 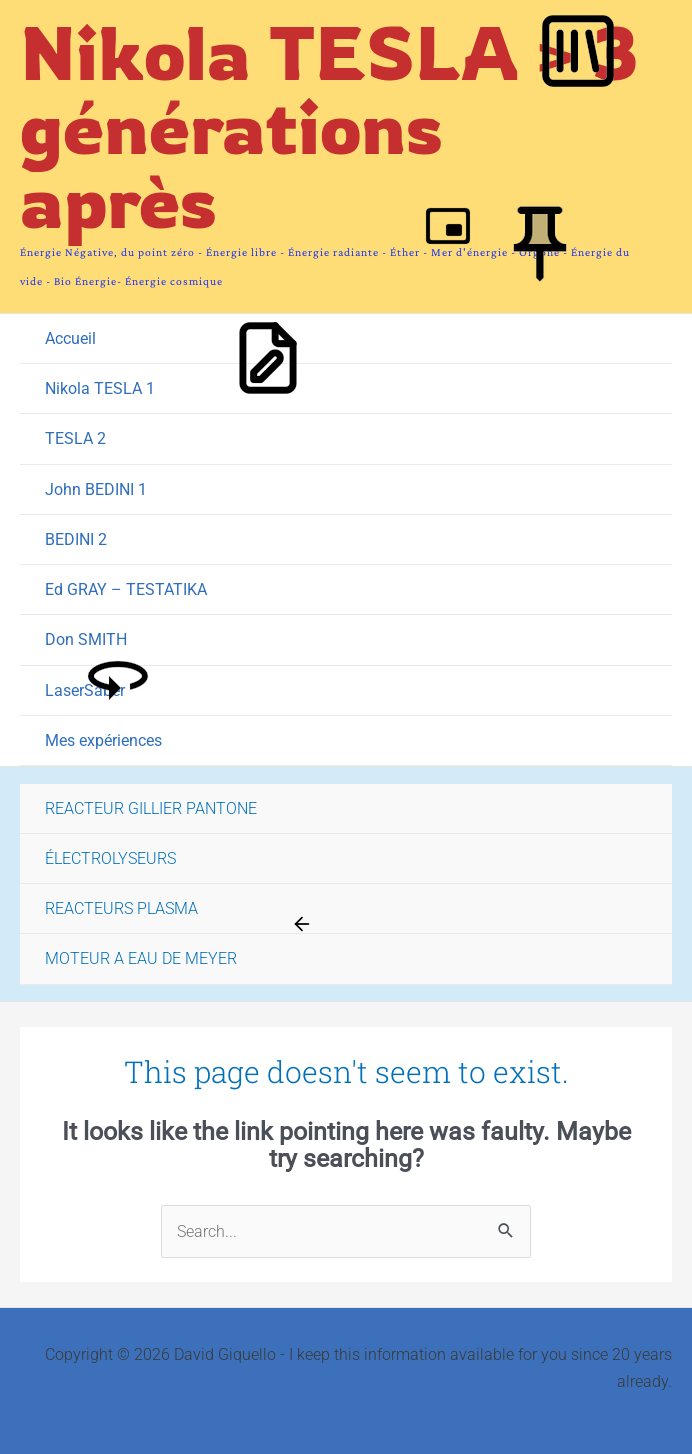 I want to click on access your media library, so click(x=578, y=51).